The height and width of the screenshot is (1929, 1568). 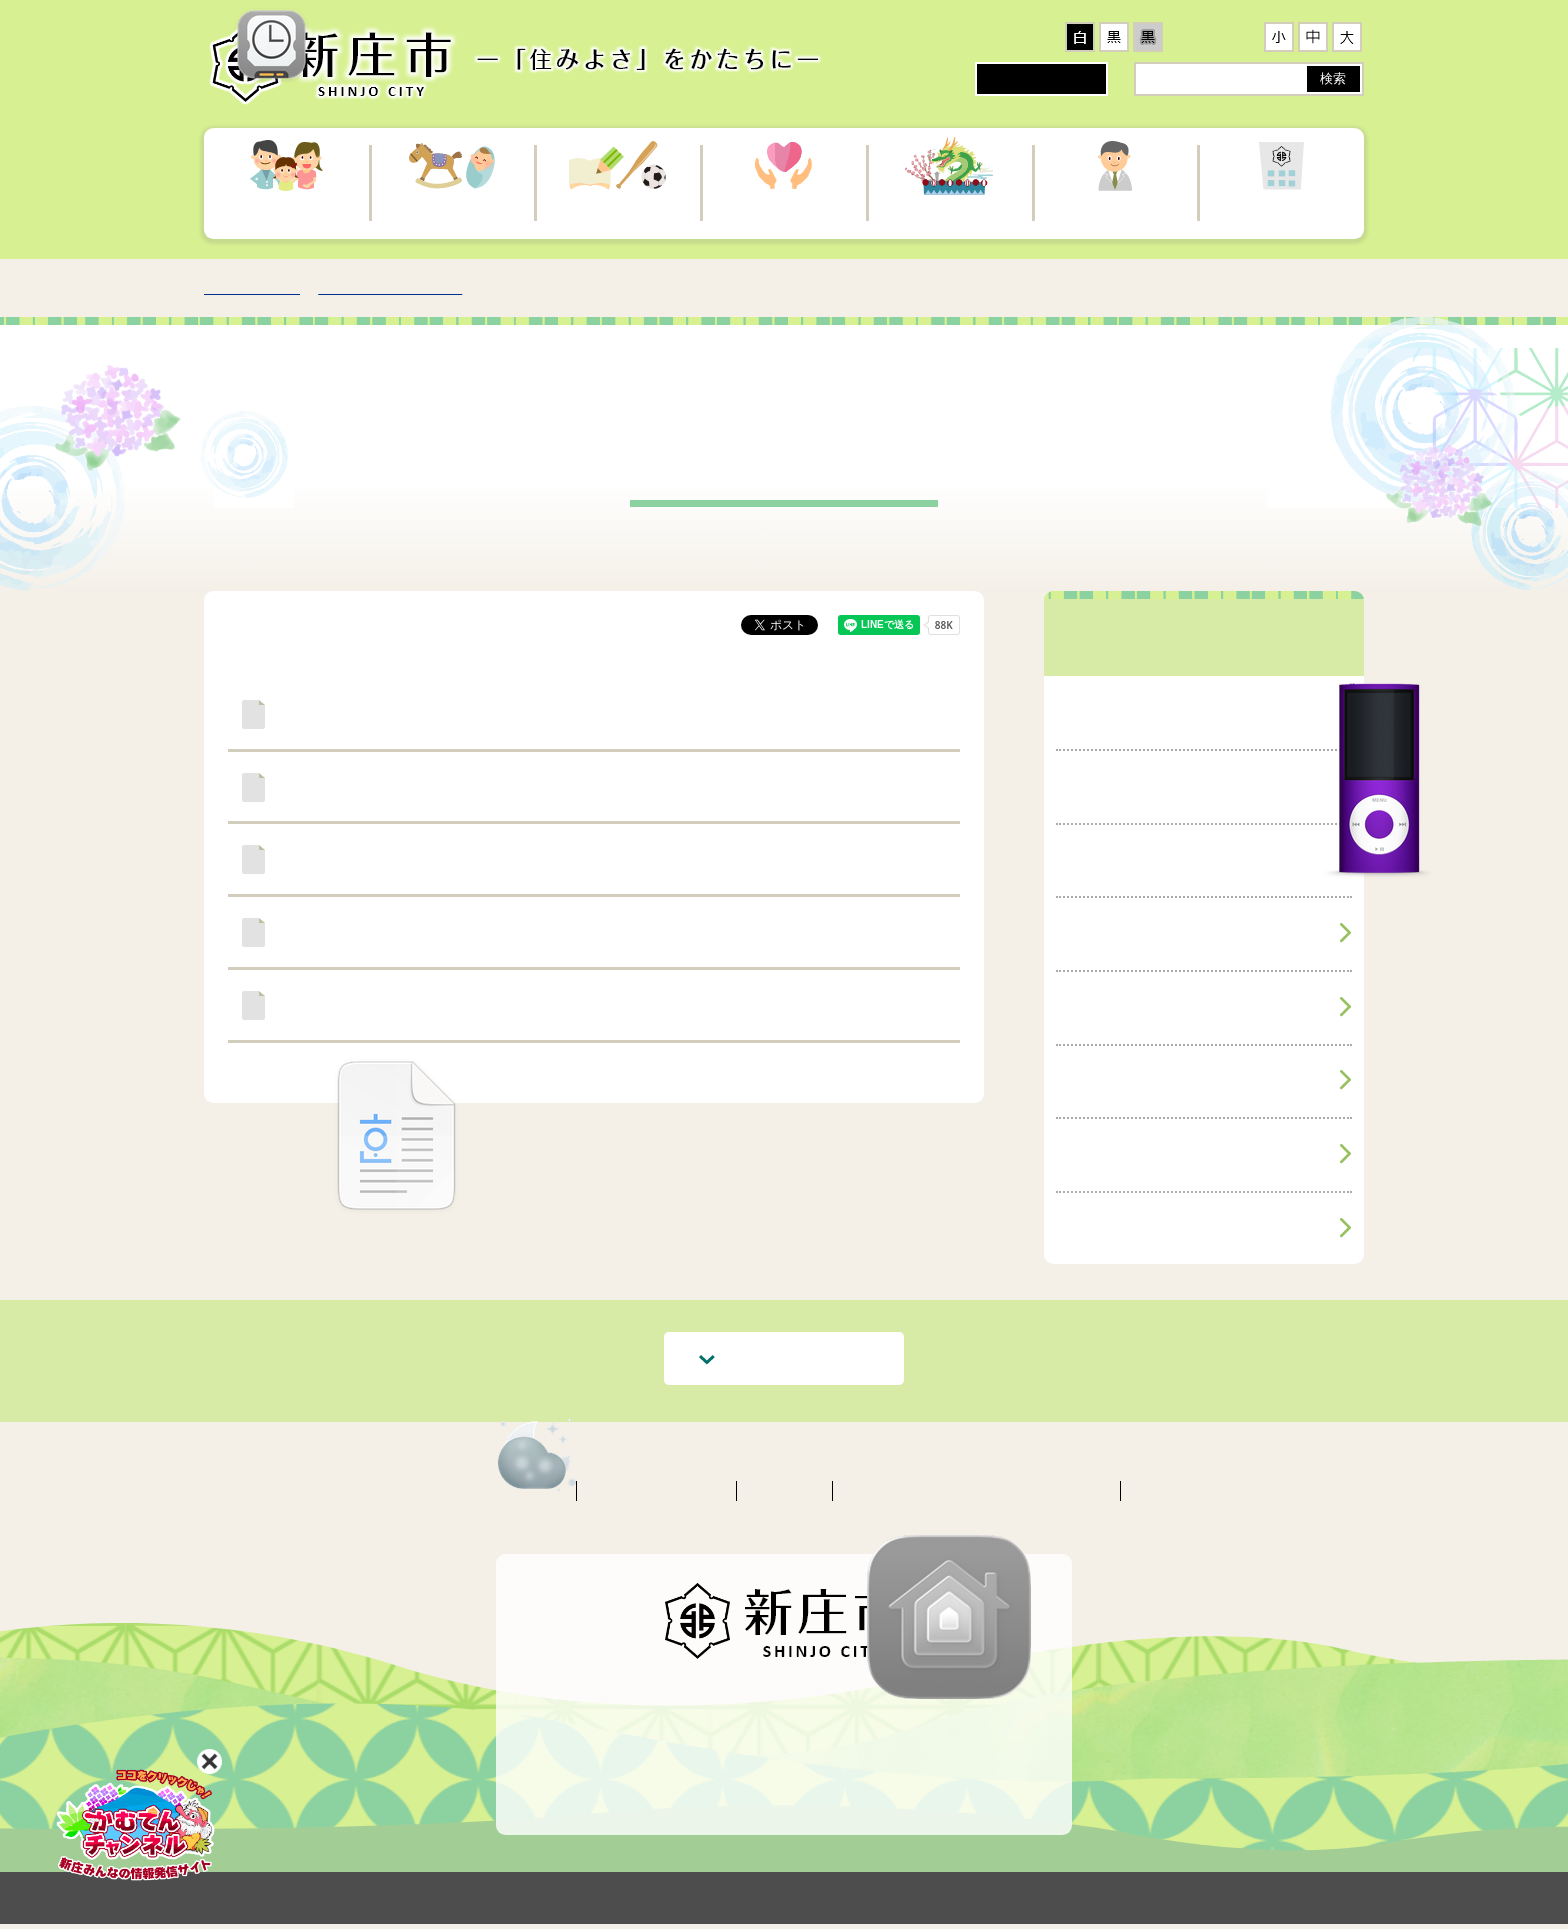 I want to click on iPod nano device in purple, so click(x=1378, y=781).